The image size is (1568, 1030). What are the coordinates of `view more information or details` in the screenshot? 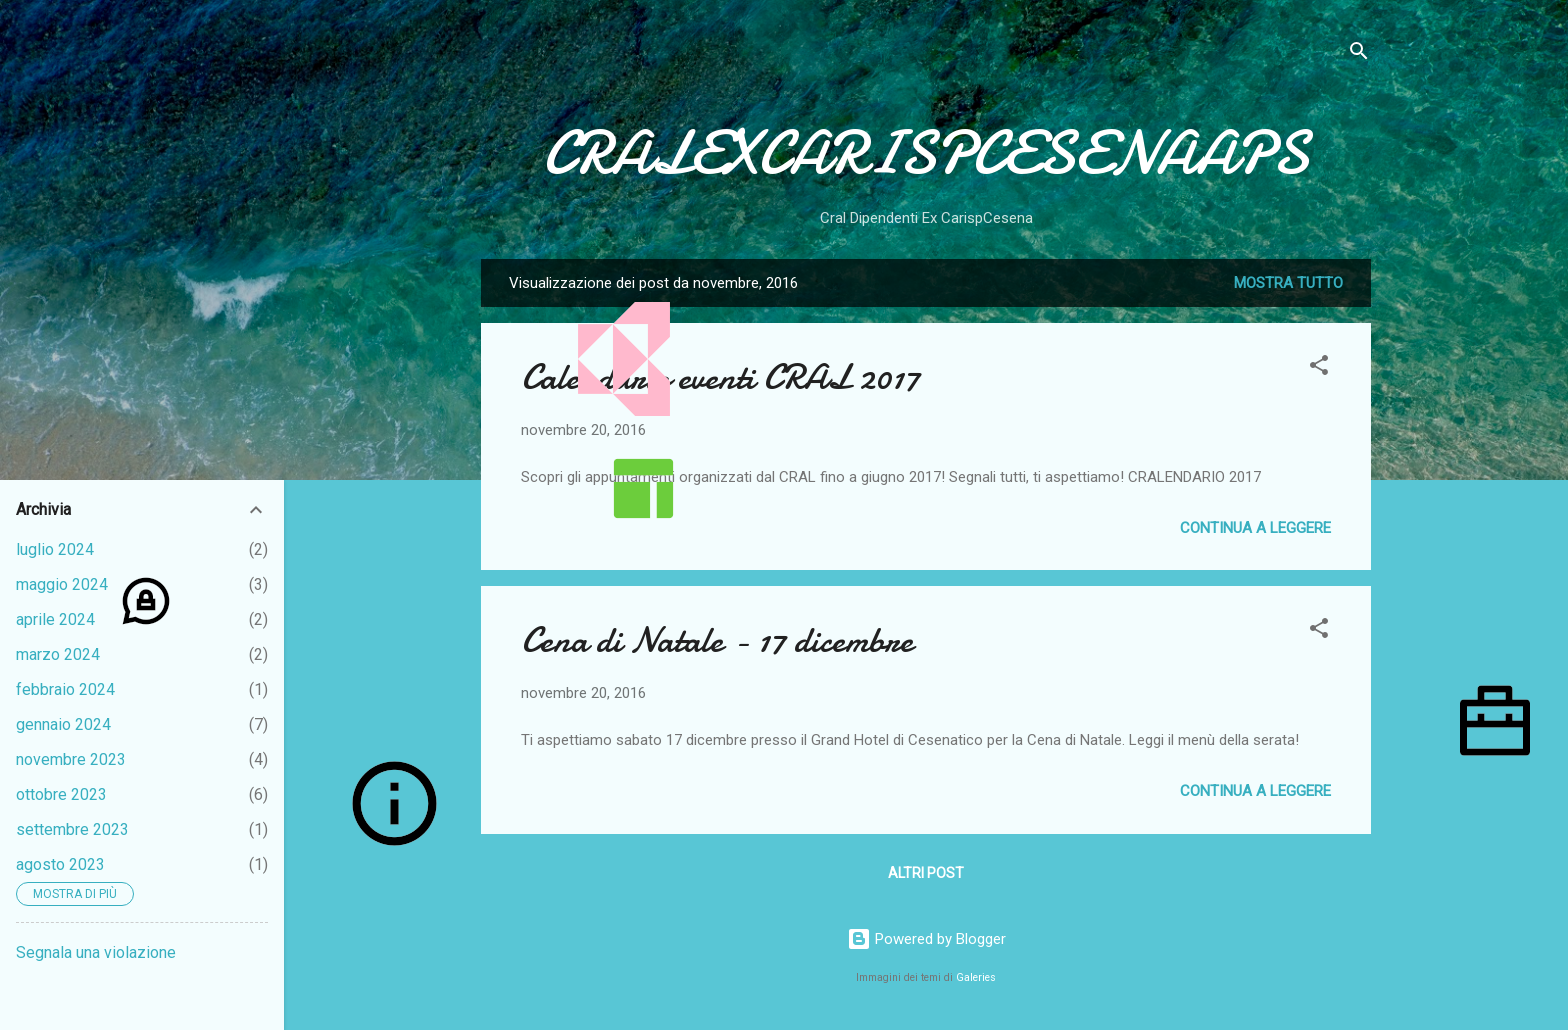 It's located at (394, 803).